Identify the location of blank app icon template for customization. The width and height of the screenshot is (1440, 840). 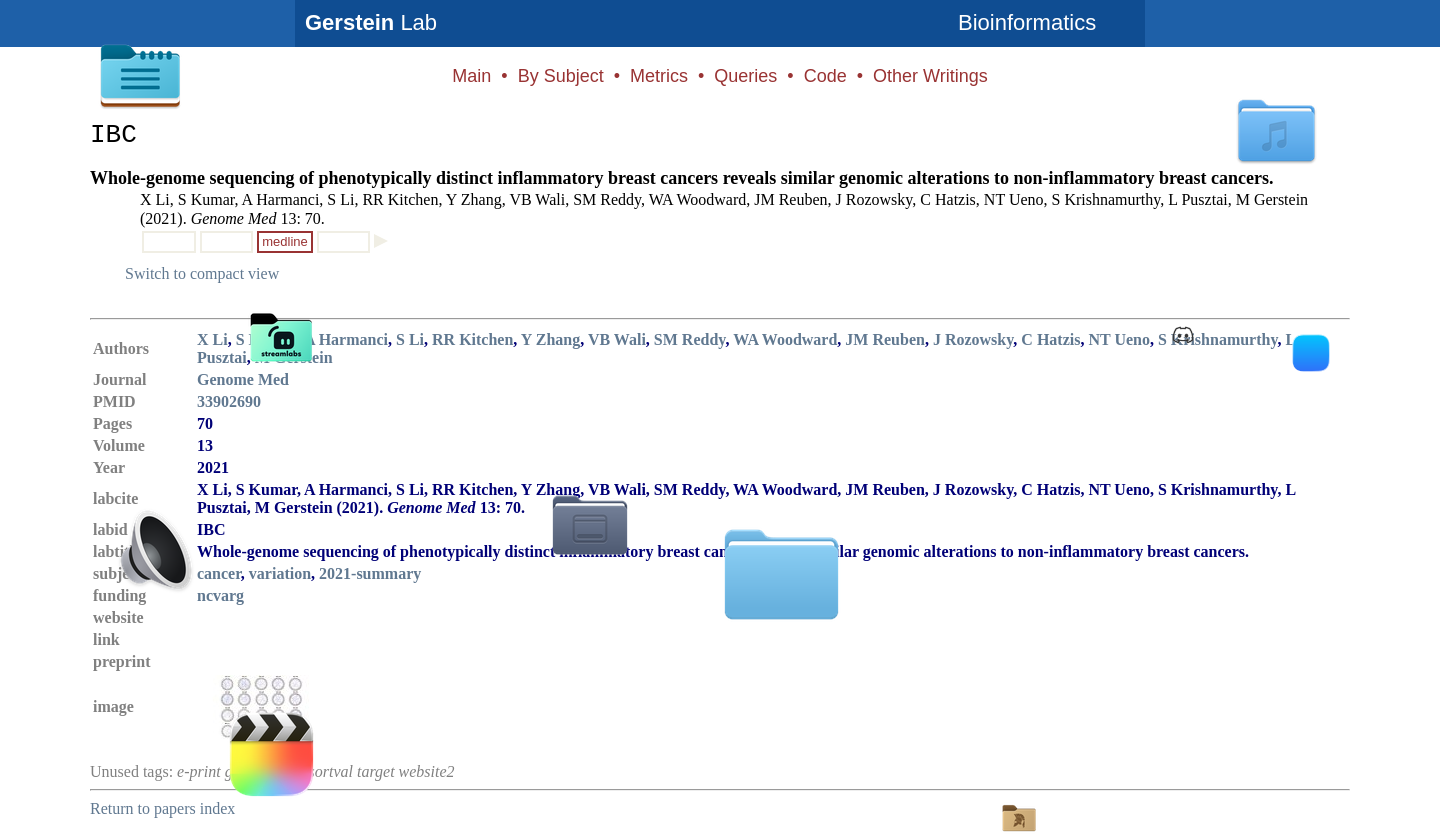
(1311, 353).